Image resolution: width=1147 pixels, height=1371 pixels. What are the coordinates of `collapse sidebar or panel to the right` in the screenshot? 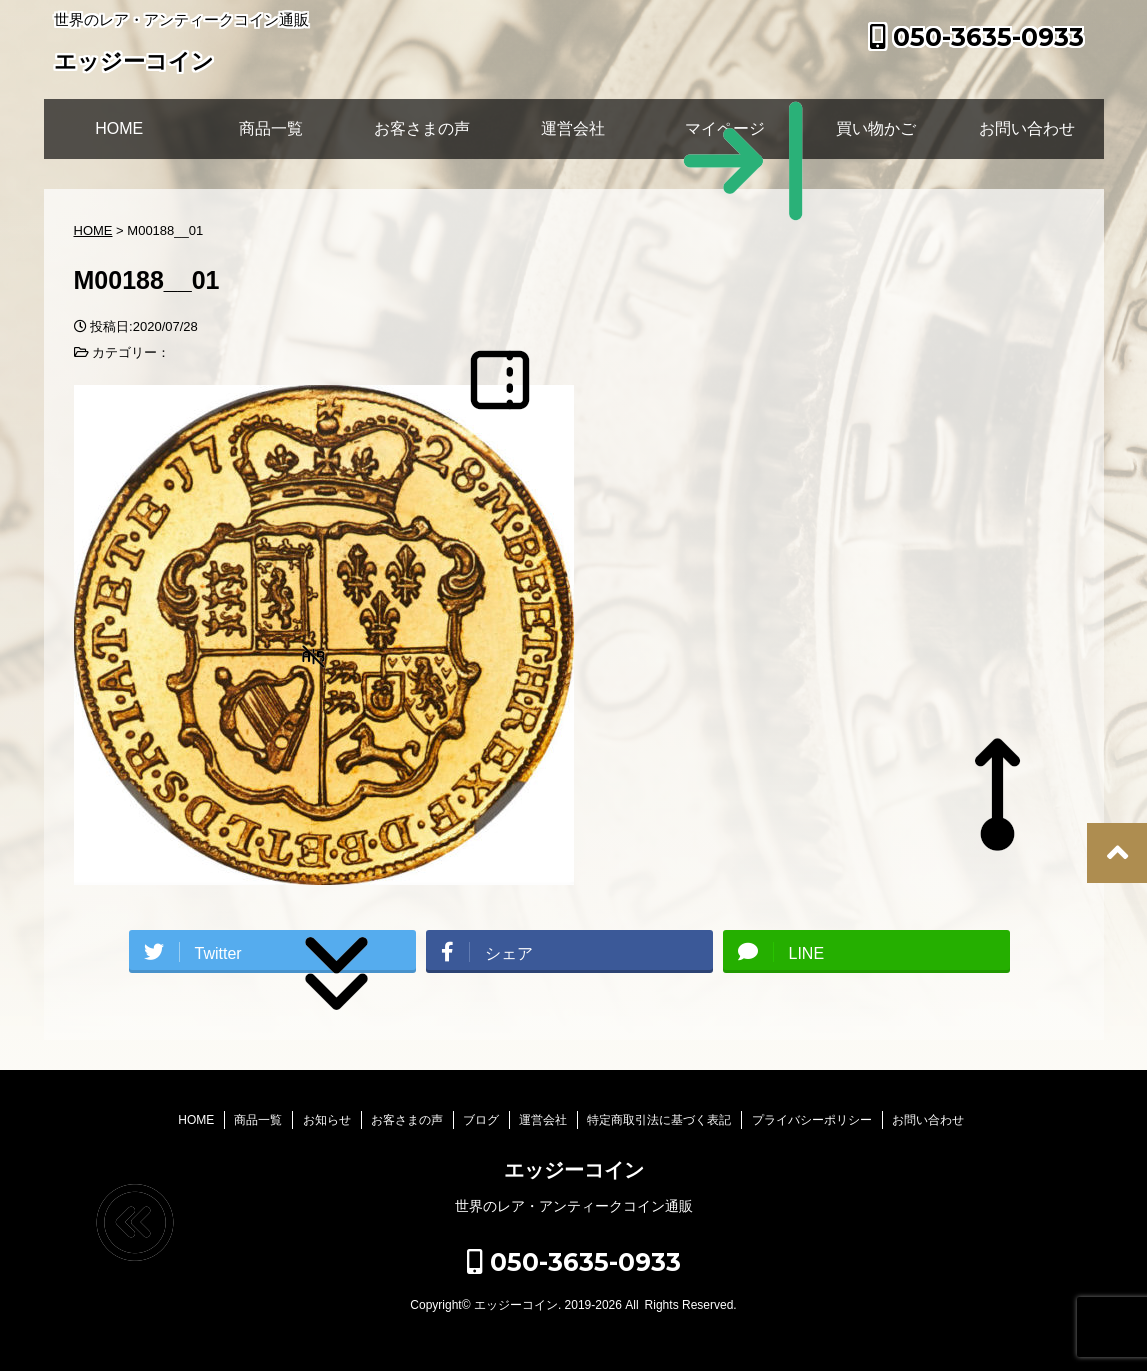 It's located at (743, 161).